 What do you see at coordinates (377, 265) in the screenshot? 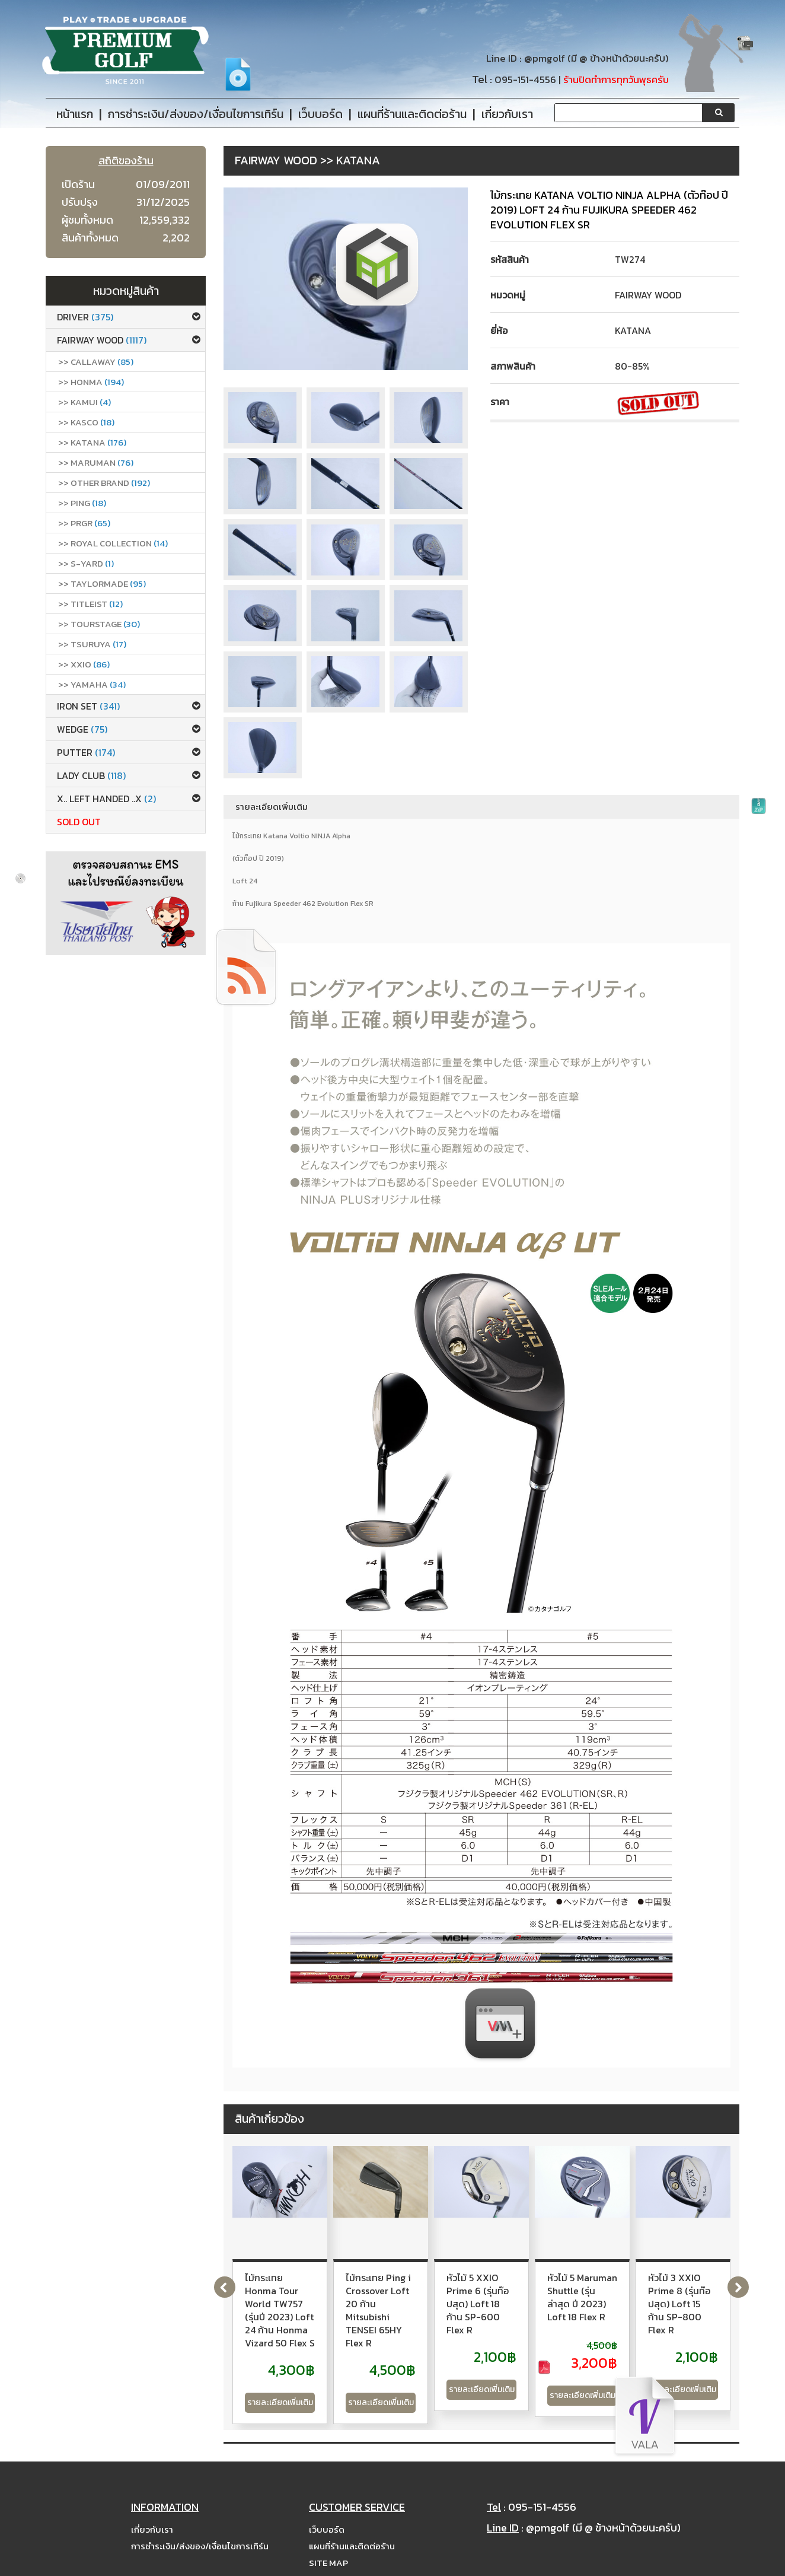
I see `launch atlauncher minecraft mod manager` at bounding box center [377, 265].